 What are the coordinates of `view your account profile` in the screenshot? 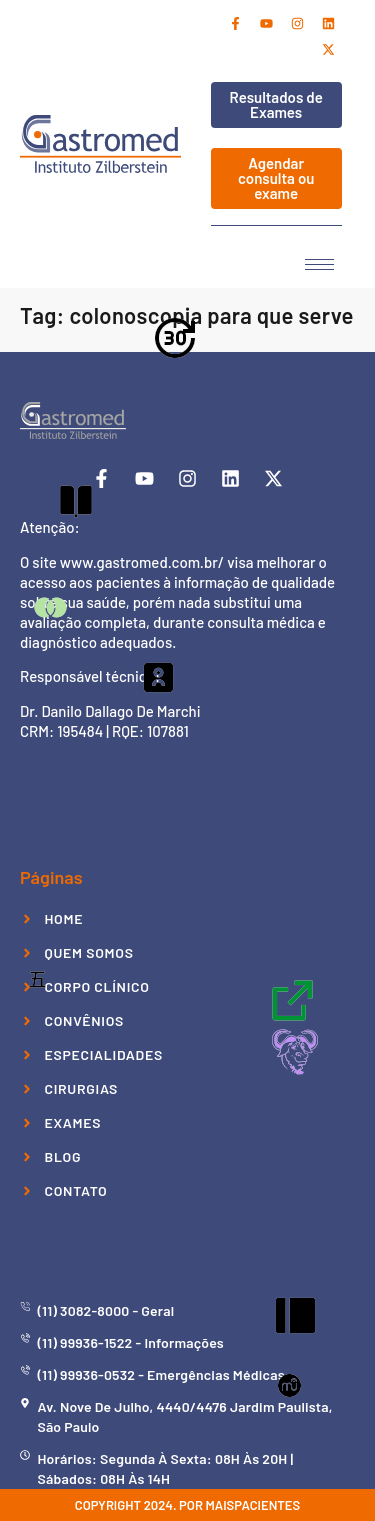 It's located at (158, 677).